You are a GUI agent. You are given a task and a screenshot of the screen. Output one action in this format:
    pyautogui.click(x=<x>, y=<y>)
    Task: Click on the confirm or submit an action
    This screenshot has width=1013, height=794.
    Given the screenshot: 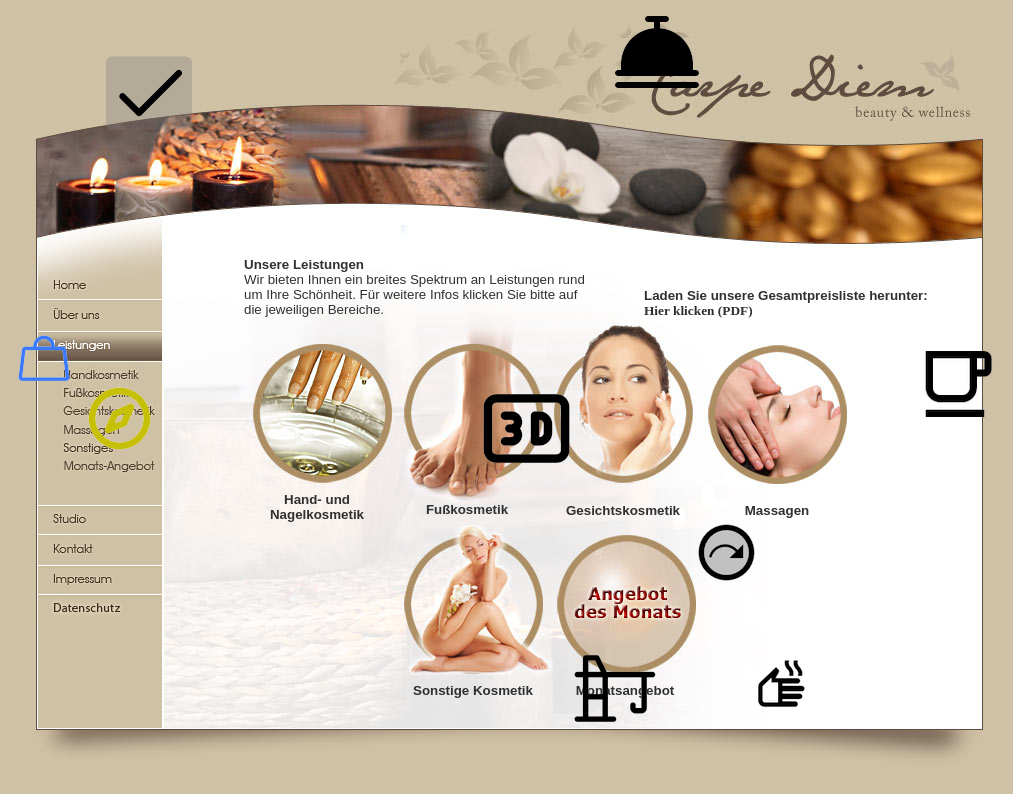 What is the action you would take?
    pyautogui.click(x=149, y=93)
    